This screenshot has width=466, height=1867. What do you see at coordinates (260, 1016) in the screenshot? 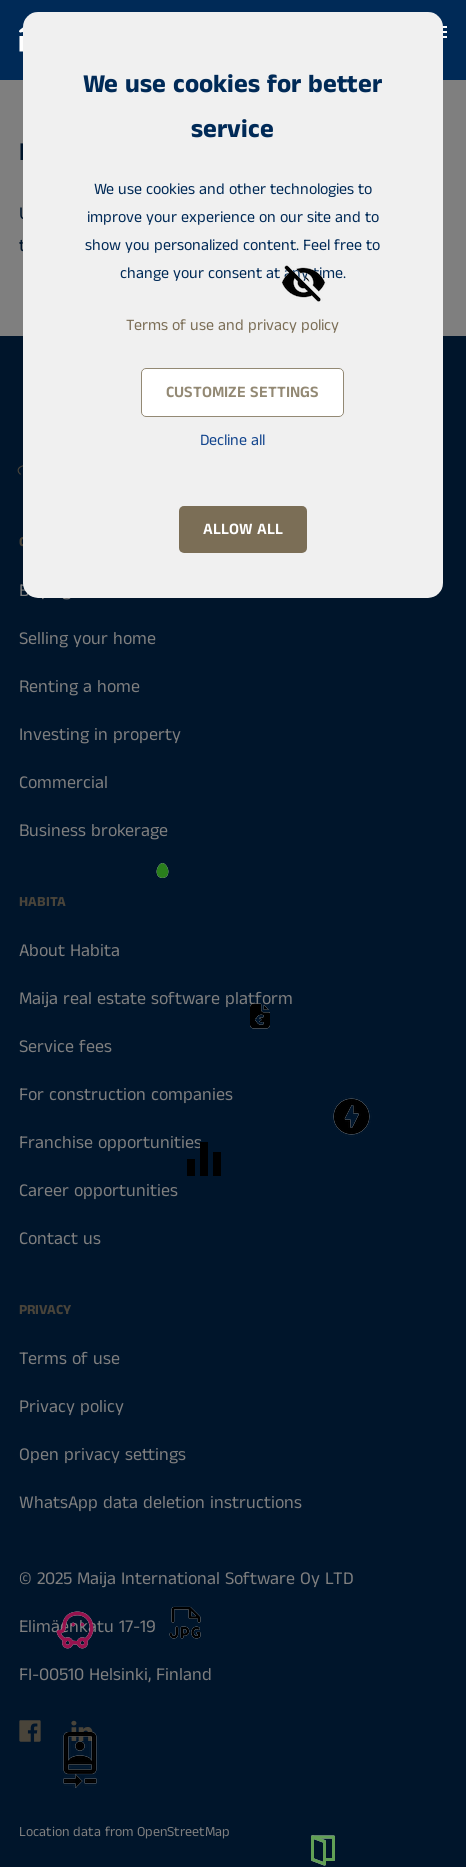
I see `view euro currency document` at bounding box center [260, 1016].